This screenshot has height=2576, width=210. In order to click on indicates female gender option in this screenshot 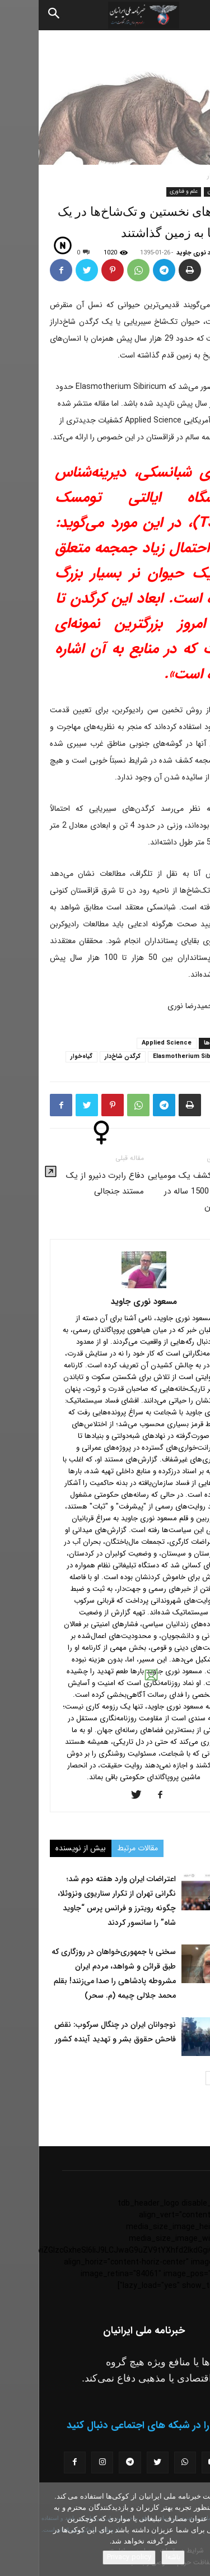, I will do `click(101, 1132)`.